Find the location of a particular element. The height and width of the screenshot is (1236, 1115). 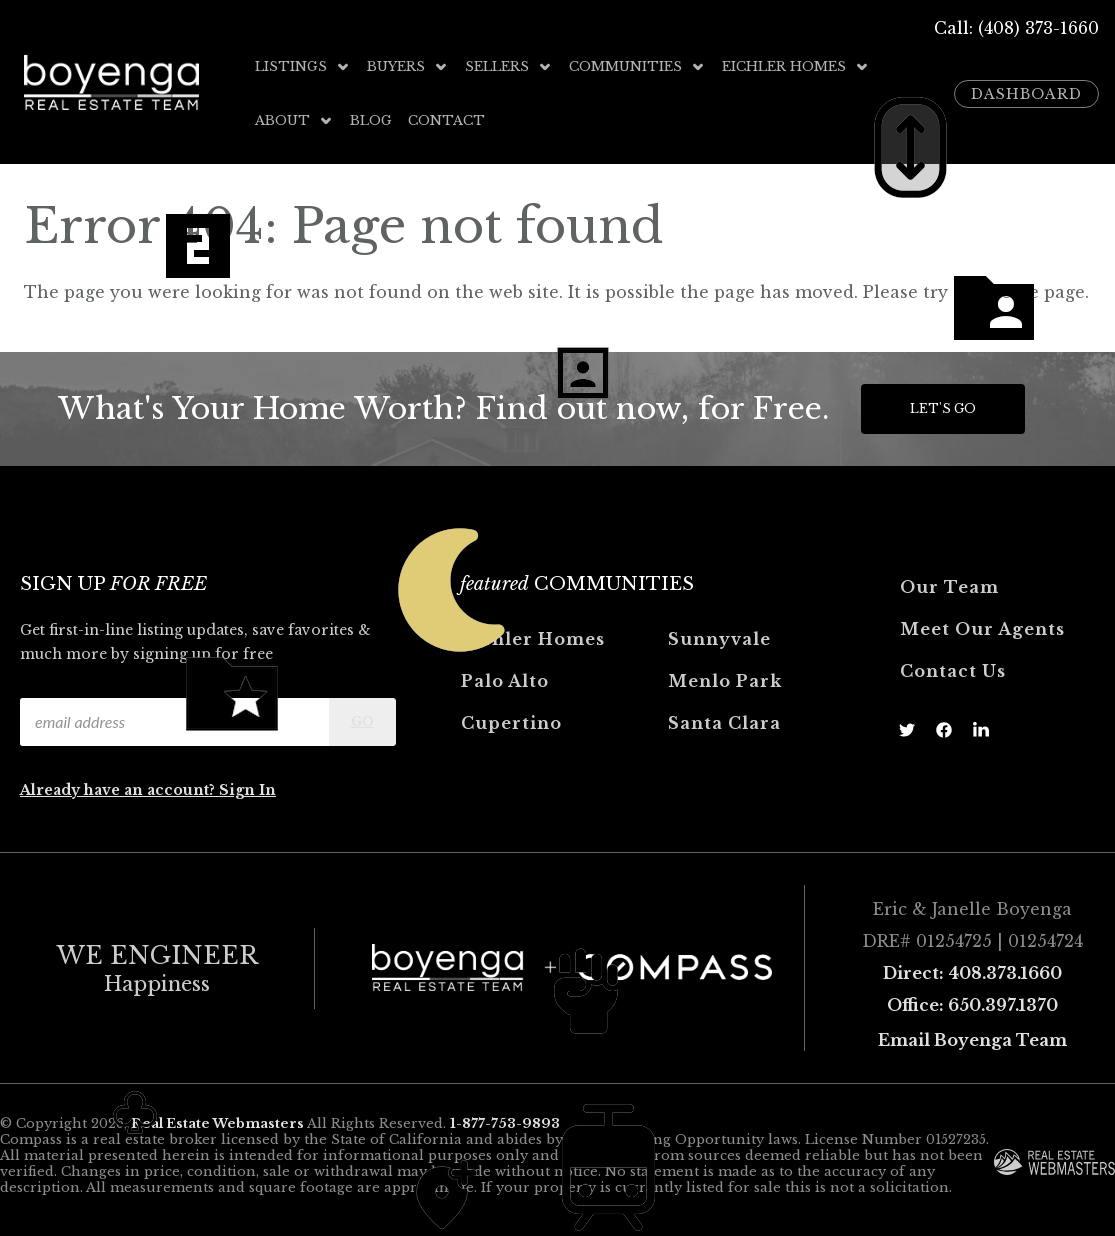

access your starred or favorite files is located at coordinates (232, 694).